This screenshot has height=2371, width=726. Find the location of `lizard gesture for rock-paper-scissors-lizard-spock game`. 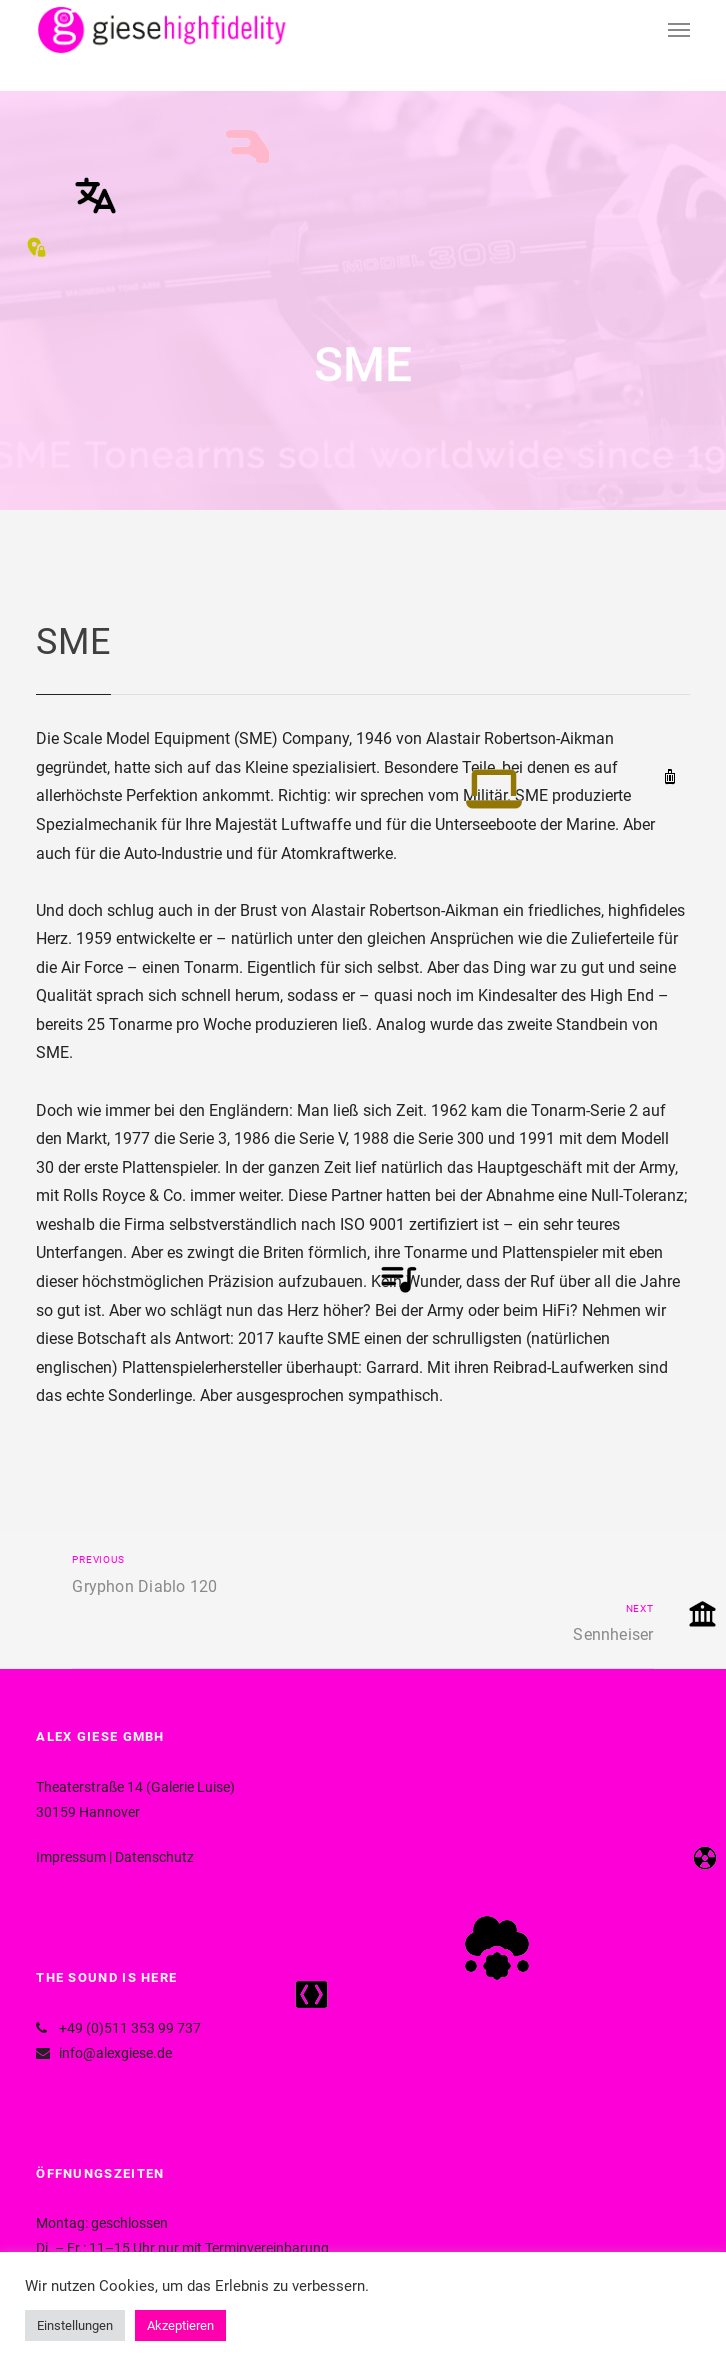

lizard gesture for rock-paper-scissors-lizard-spock game is located at coordinates (247, 146).